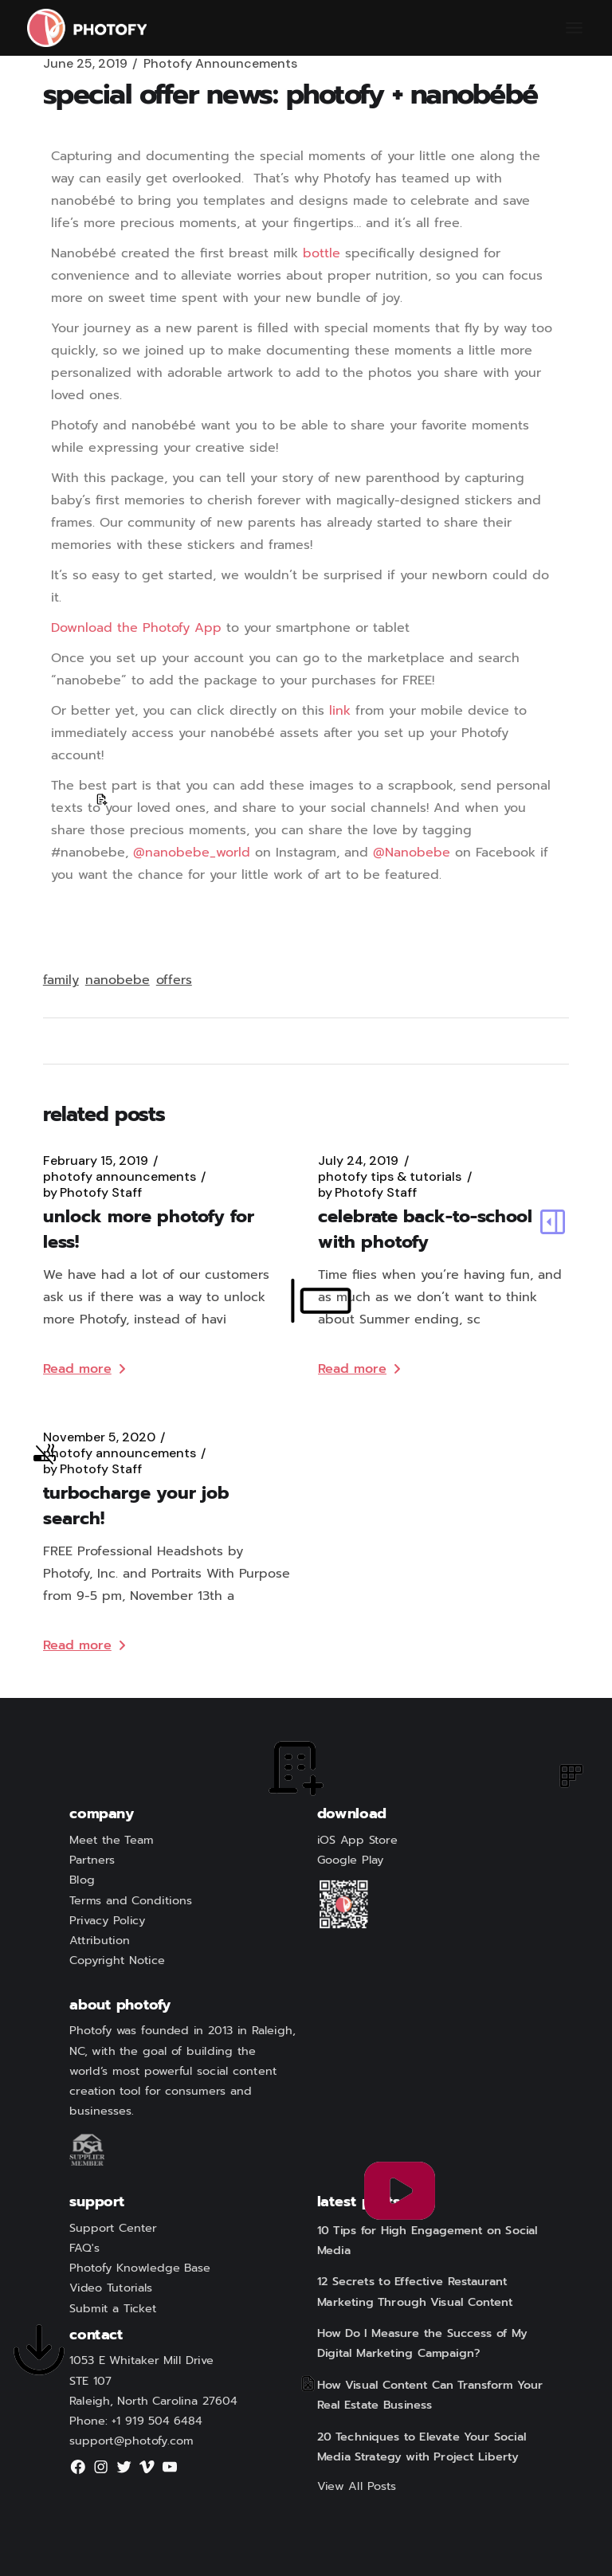 The height and width of the screenshot is (2576, 612). What do you see at coordinates (45, 1455) in the screenshot?
I see `no smoking area indicator` at bounding box center [45, 1455].